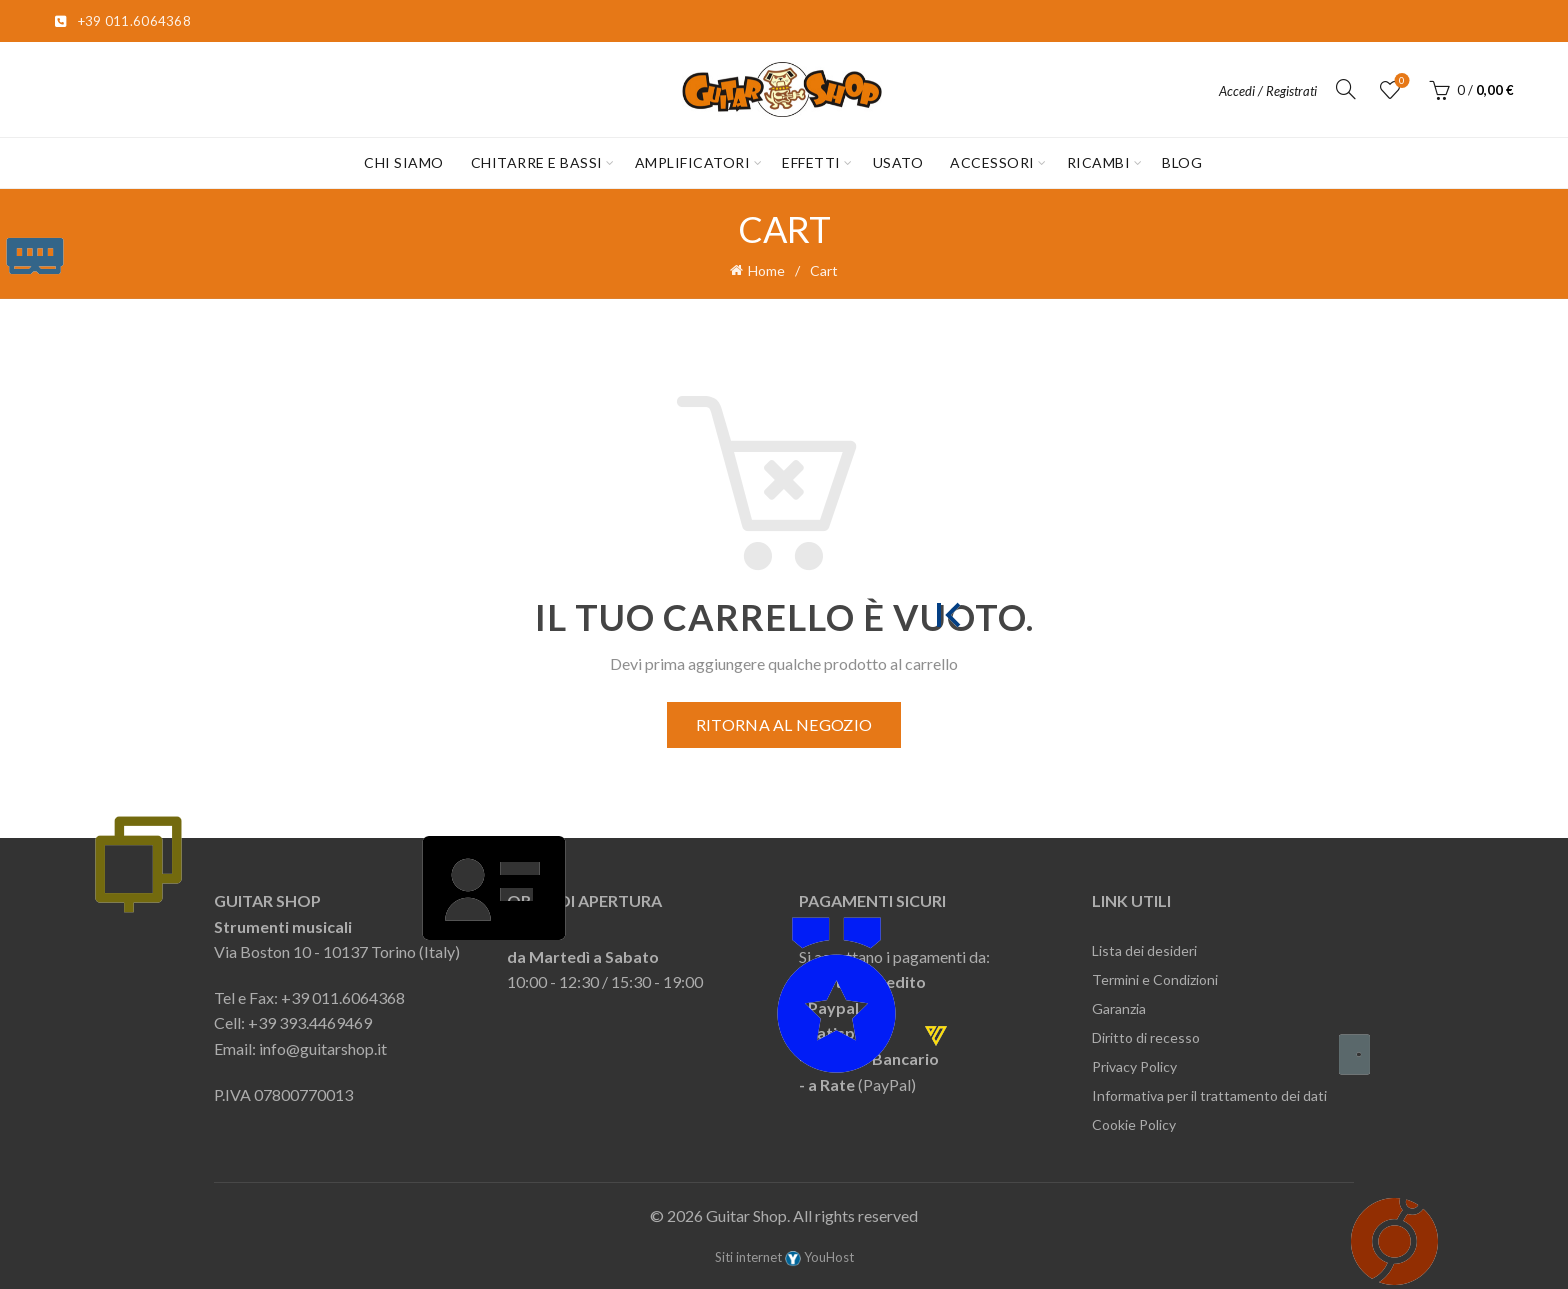 This screenshot has height=1289, width=1568. Describe the element at coordinates (1394, 1241) in the screenshot. I see `navigate to the Leptos framework homepage` at that location.